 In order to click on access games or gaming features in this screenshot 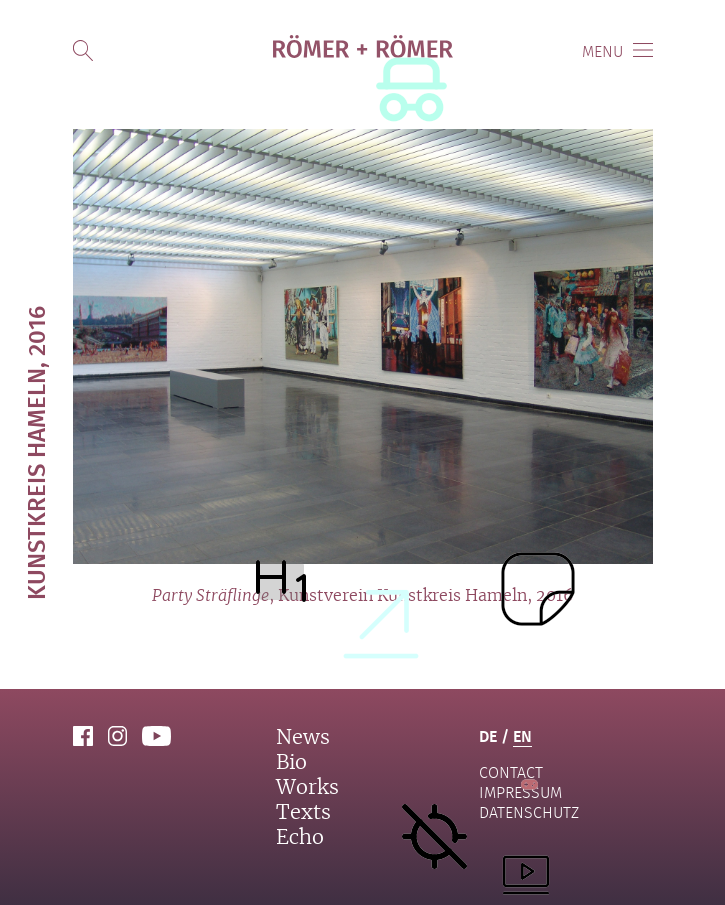, I will do `click(529, 784)`.